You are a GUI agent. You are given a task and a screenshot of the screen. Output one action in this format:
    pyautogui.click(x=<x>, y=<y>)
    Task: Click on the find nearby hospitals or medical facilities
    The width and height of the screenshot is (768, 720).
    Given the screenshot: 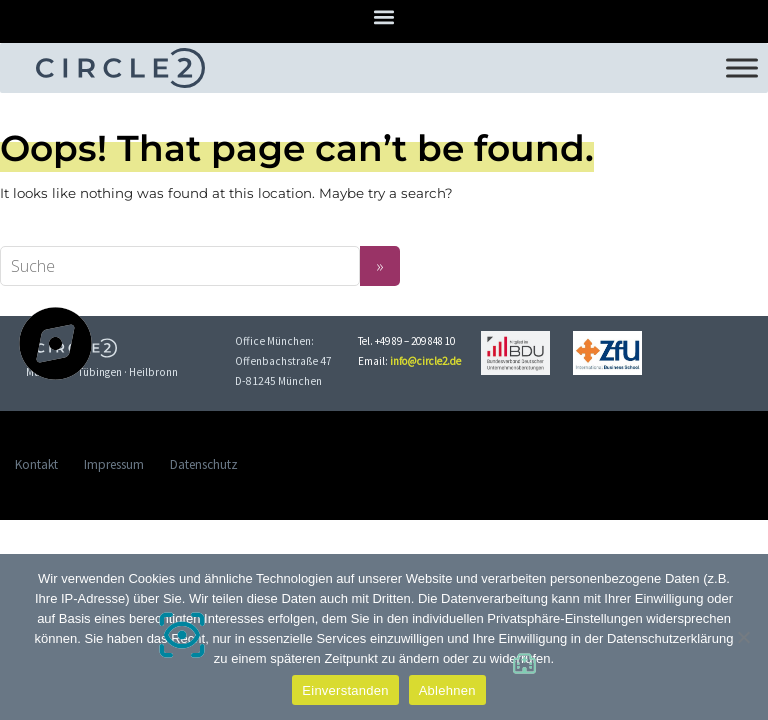 What is the action you would take?
    pyautogui.click(x=524, y=663)
    